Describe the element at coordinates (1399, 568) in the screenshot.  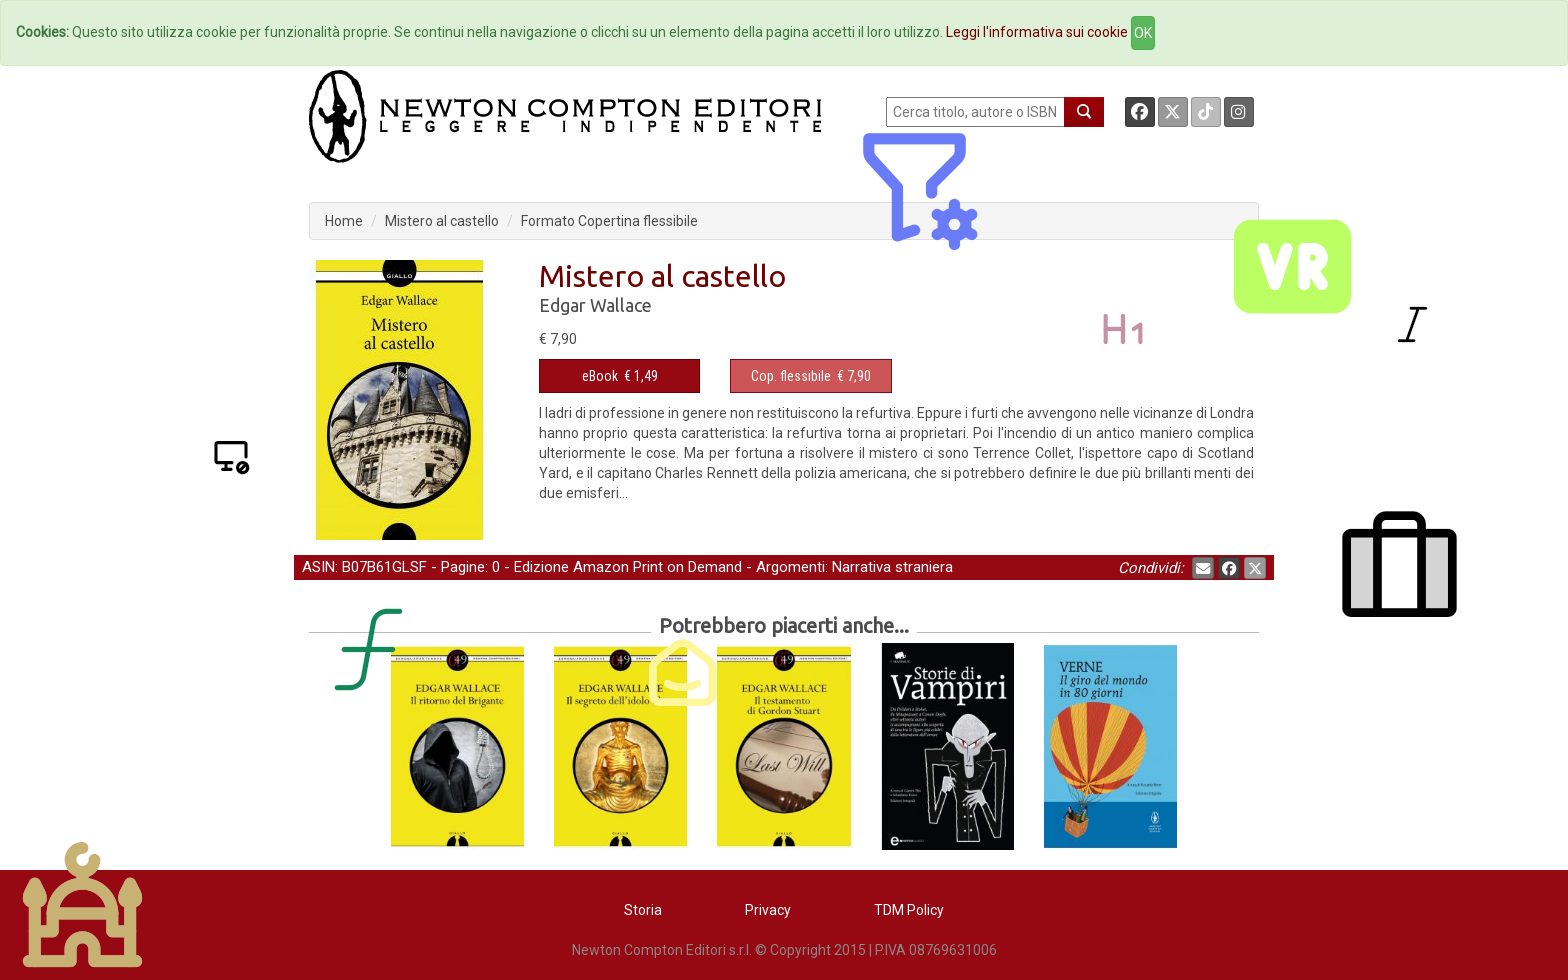
I see `access travel or trip planning features` at that location.